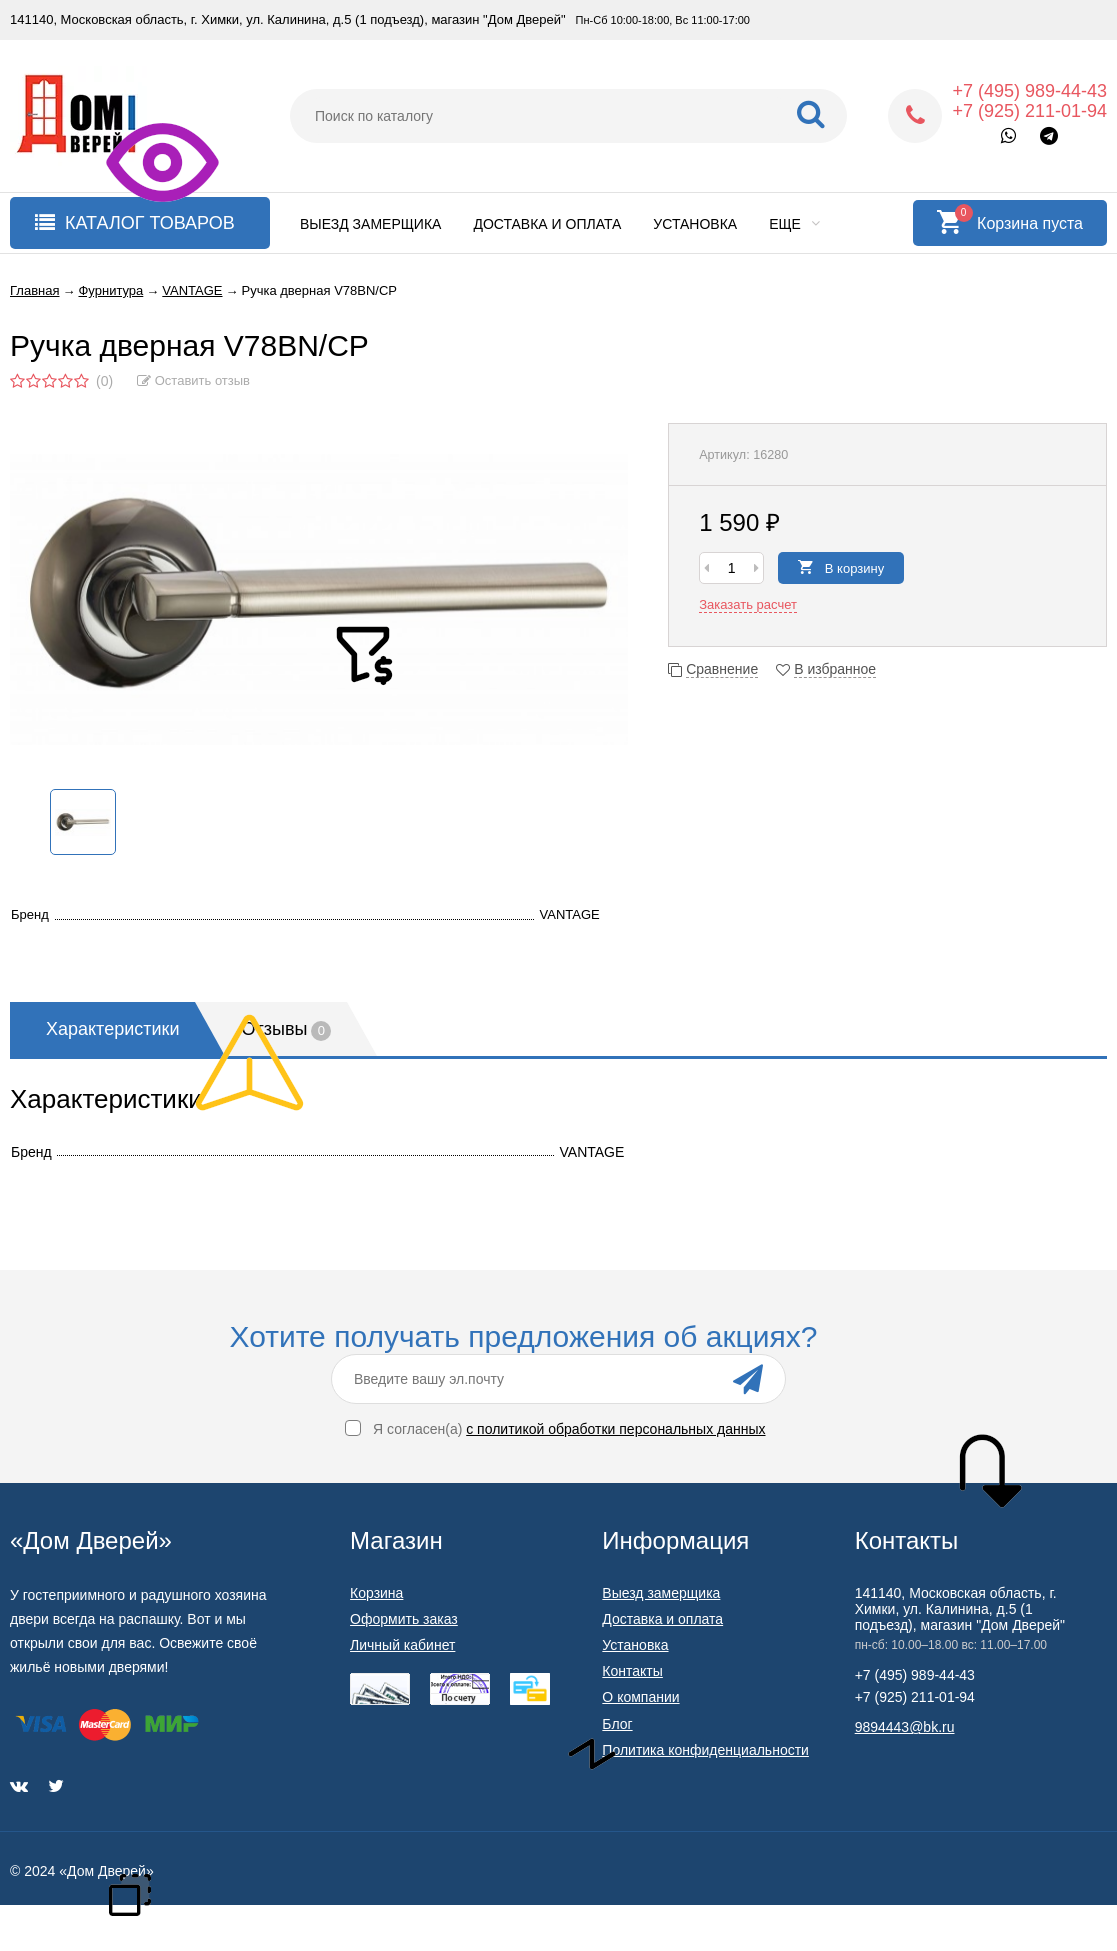  Describe the element at coordinates (130, 1895) in the screenshot. I see `select background layer` at that location.